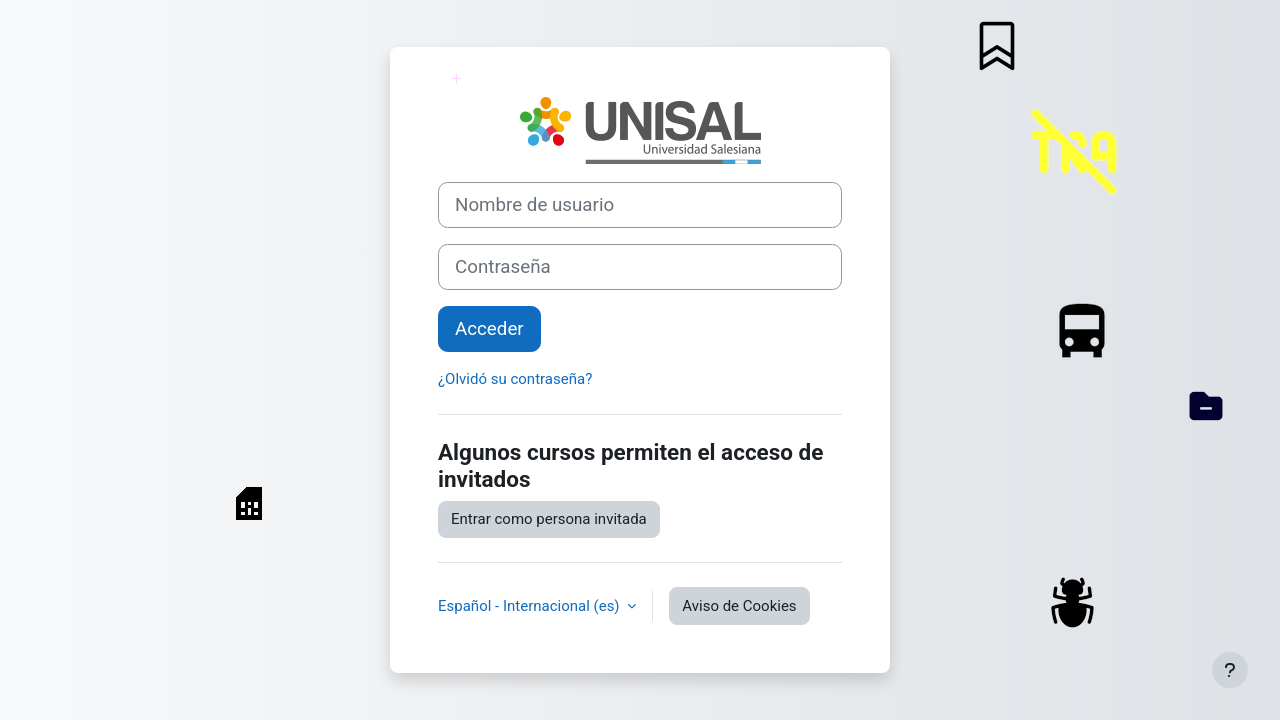 This screenshot has height=720, width=1280. I want to click on view bus routes and schedules, so click(1082, 332).